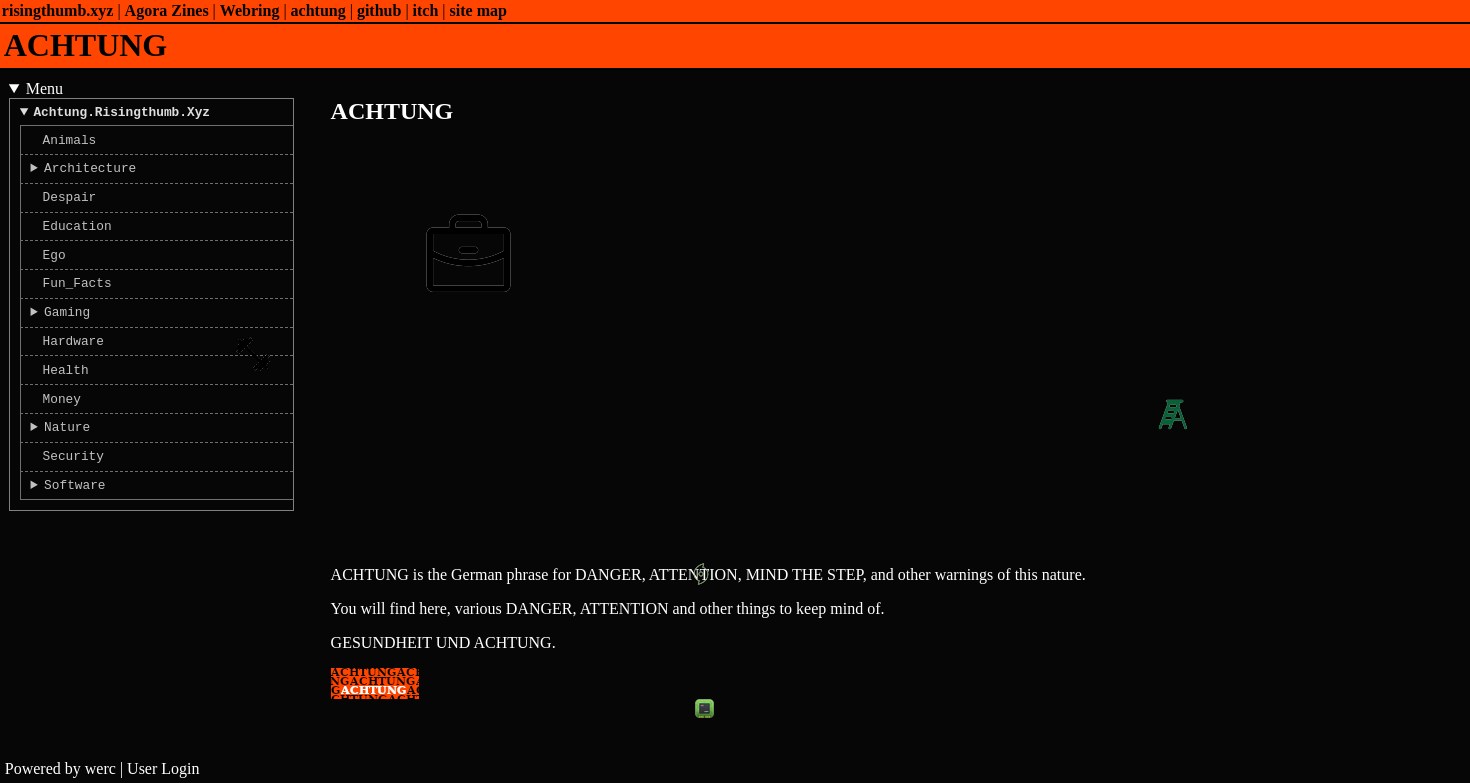 This screenshot has width=1470, height=783. What do you see at coordinates (704, 708) in the screenshot?
I see `view system memory usage` at bounding box center [704, 708].